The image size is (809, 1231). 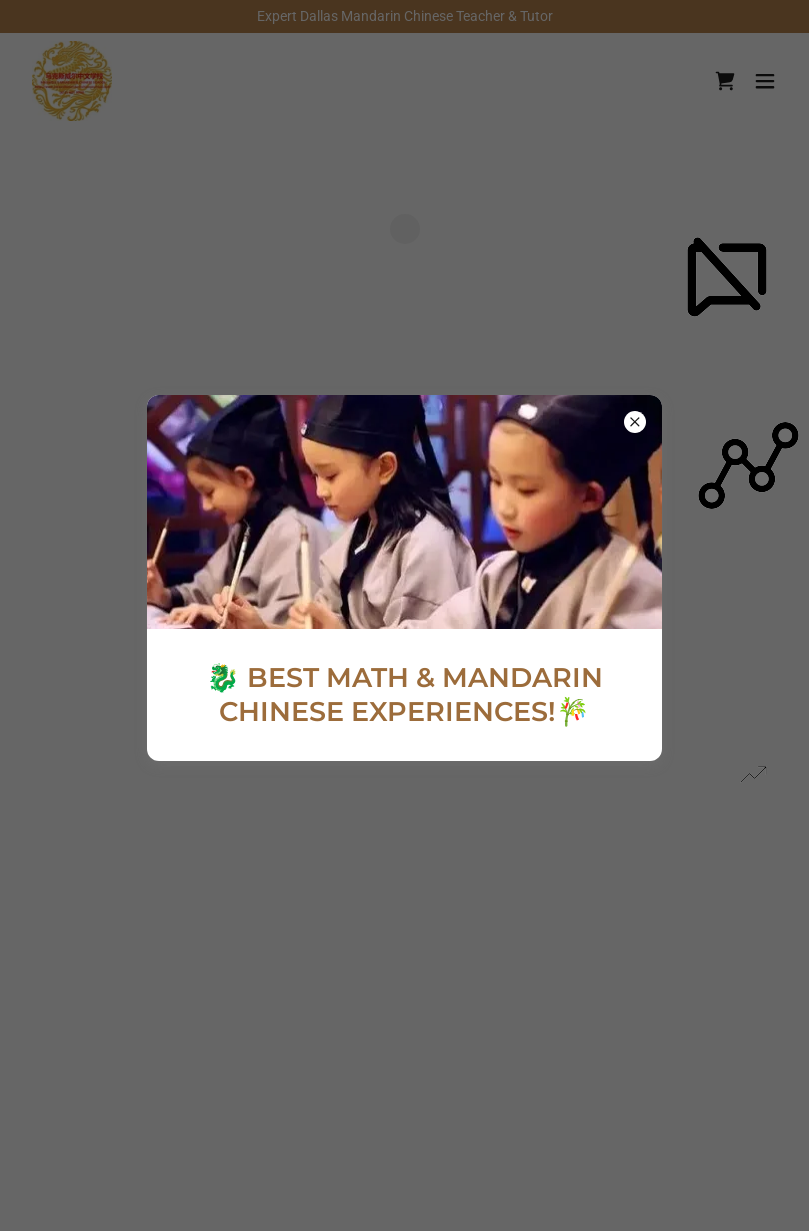 I want to click on view trending or popular content, so click(x=753, y=775).